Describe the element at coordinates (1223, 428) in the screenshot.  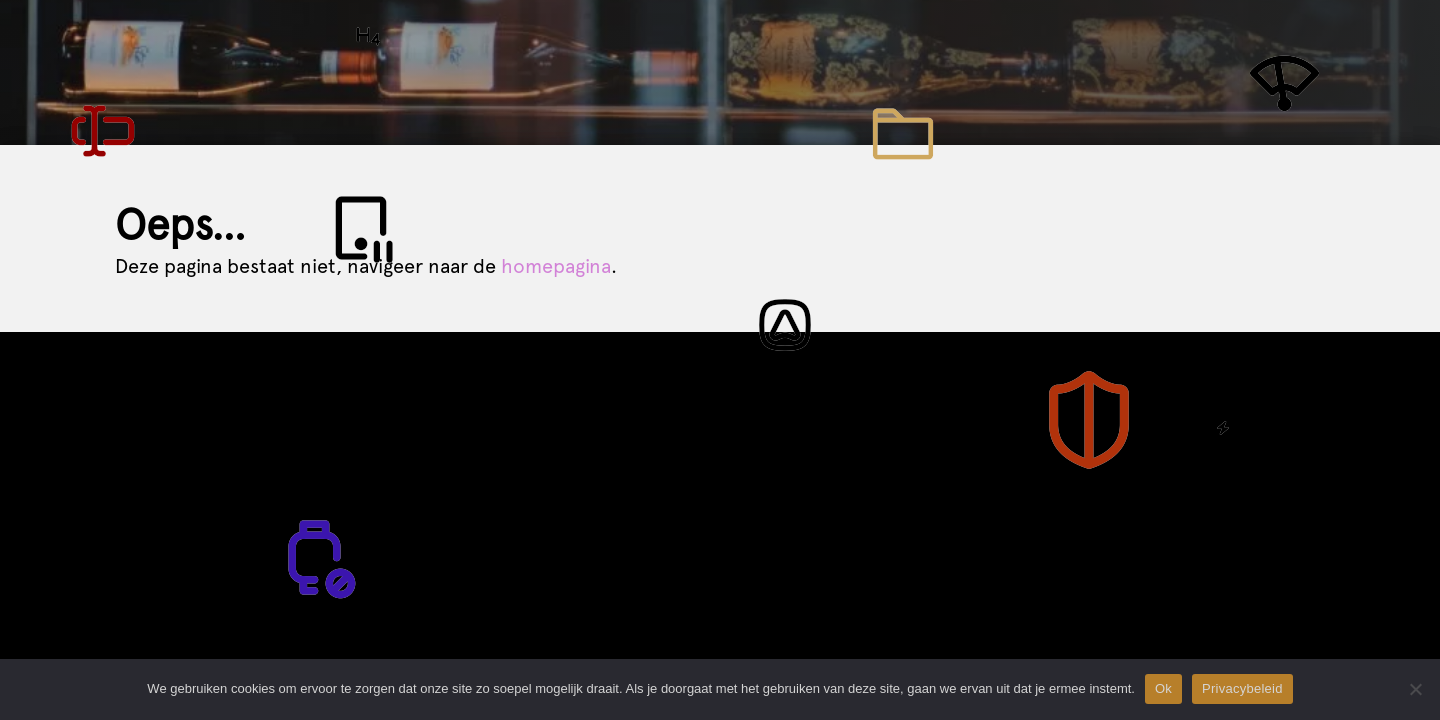
I see `indicates fast or instant action` at that location.